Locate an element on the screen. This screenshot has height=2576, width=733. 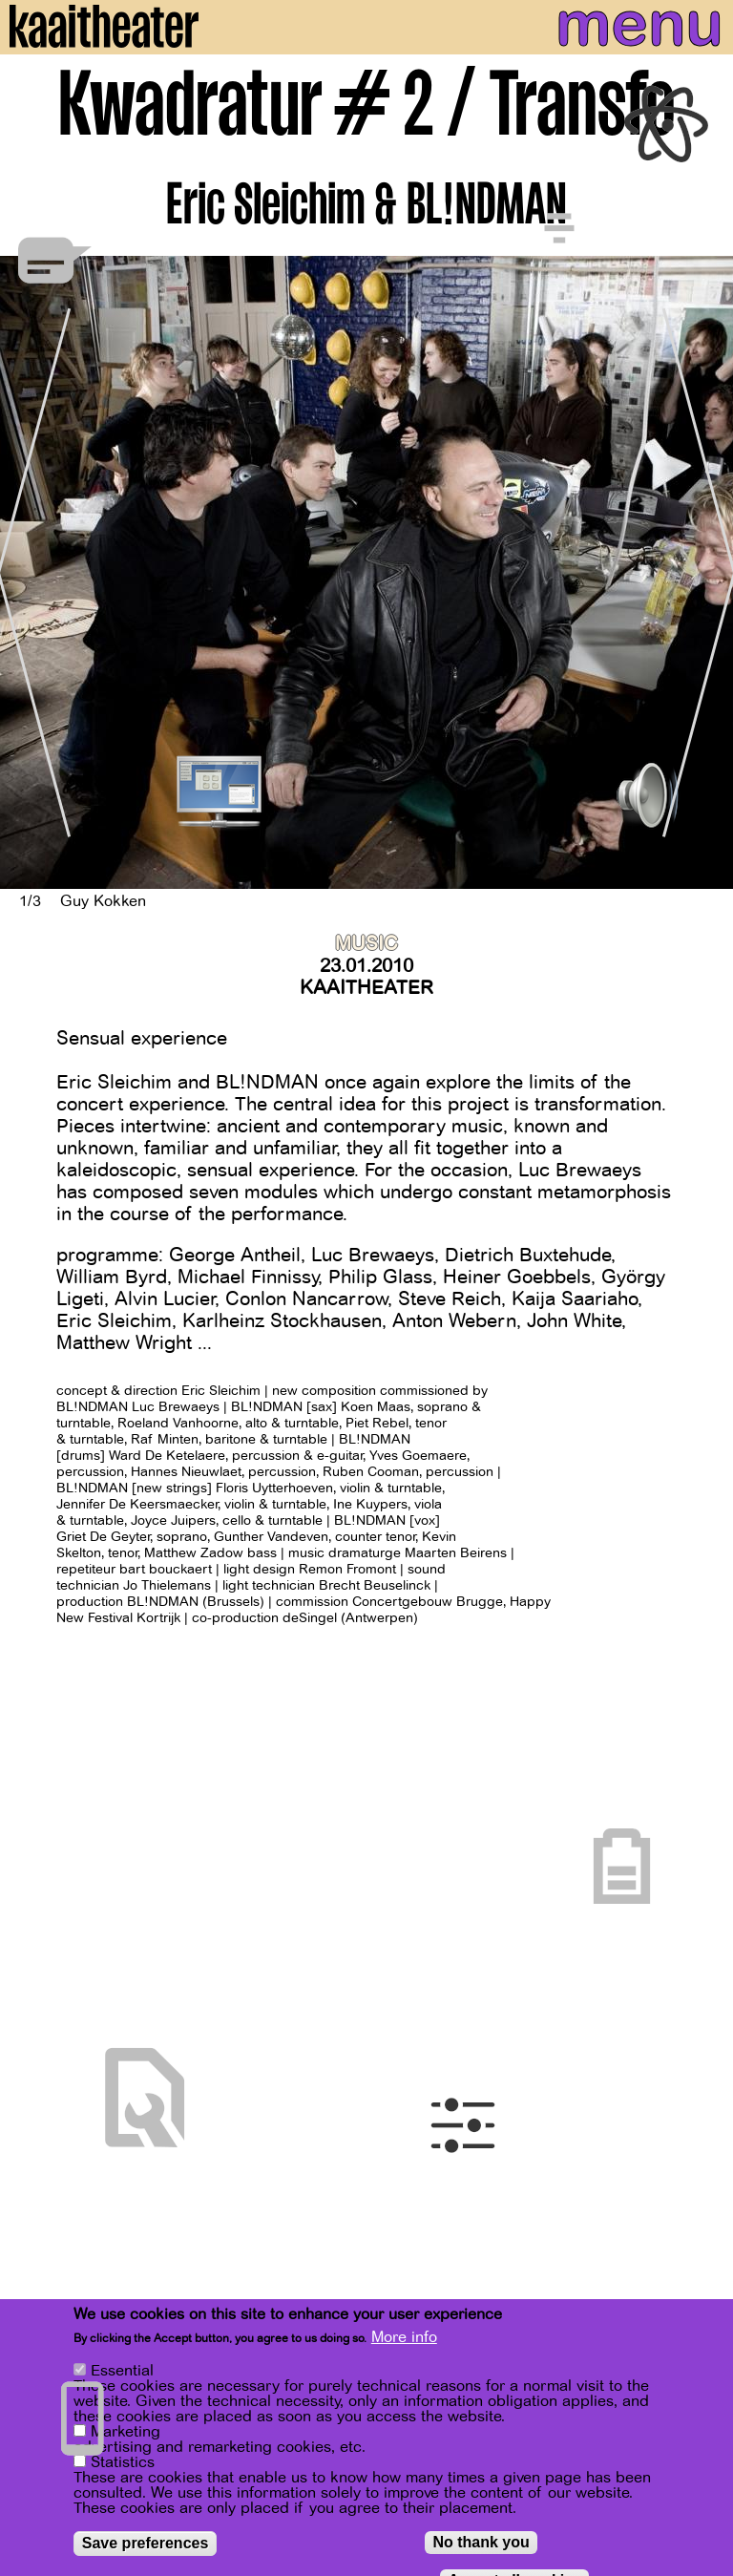
view or edit document properties is located at coordinates (144, 2094).